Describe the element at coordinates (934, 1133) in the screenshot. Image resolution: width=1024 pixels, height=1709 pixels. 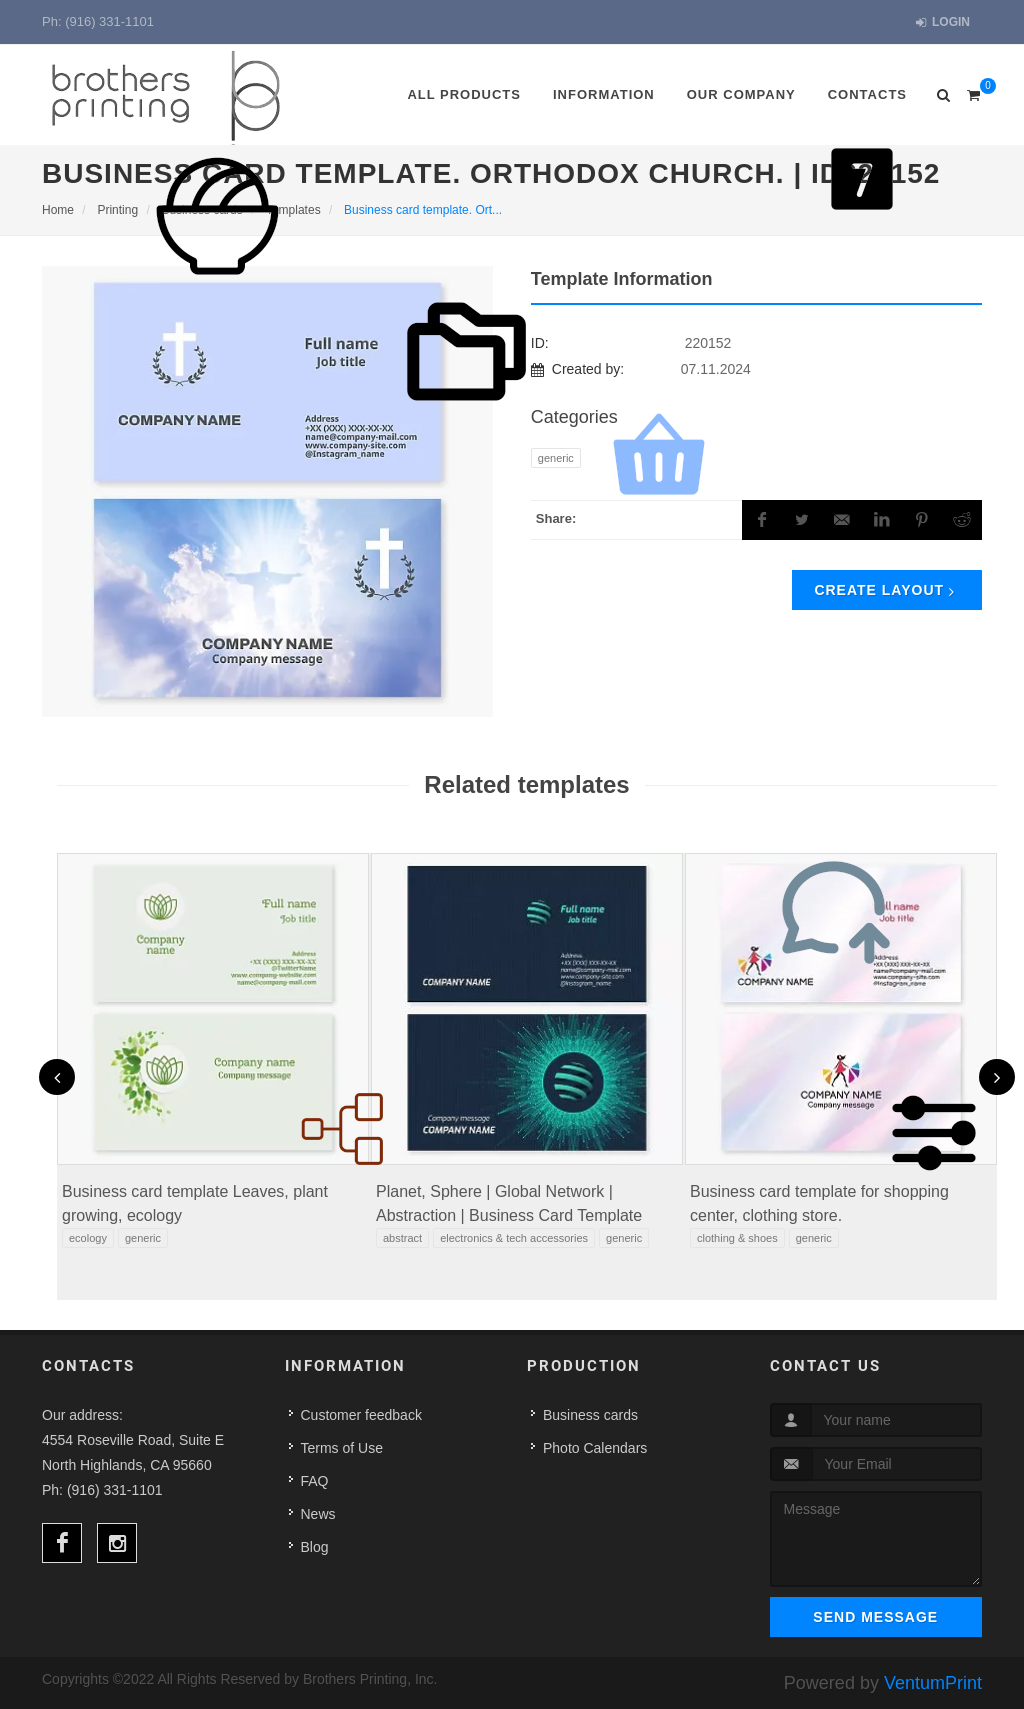
I see `access settings or preferences` at that location.